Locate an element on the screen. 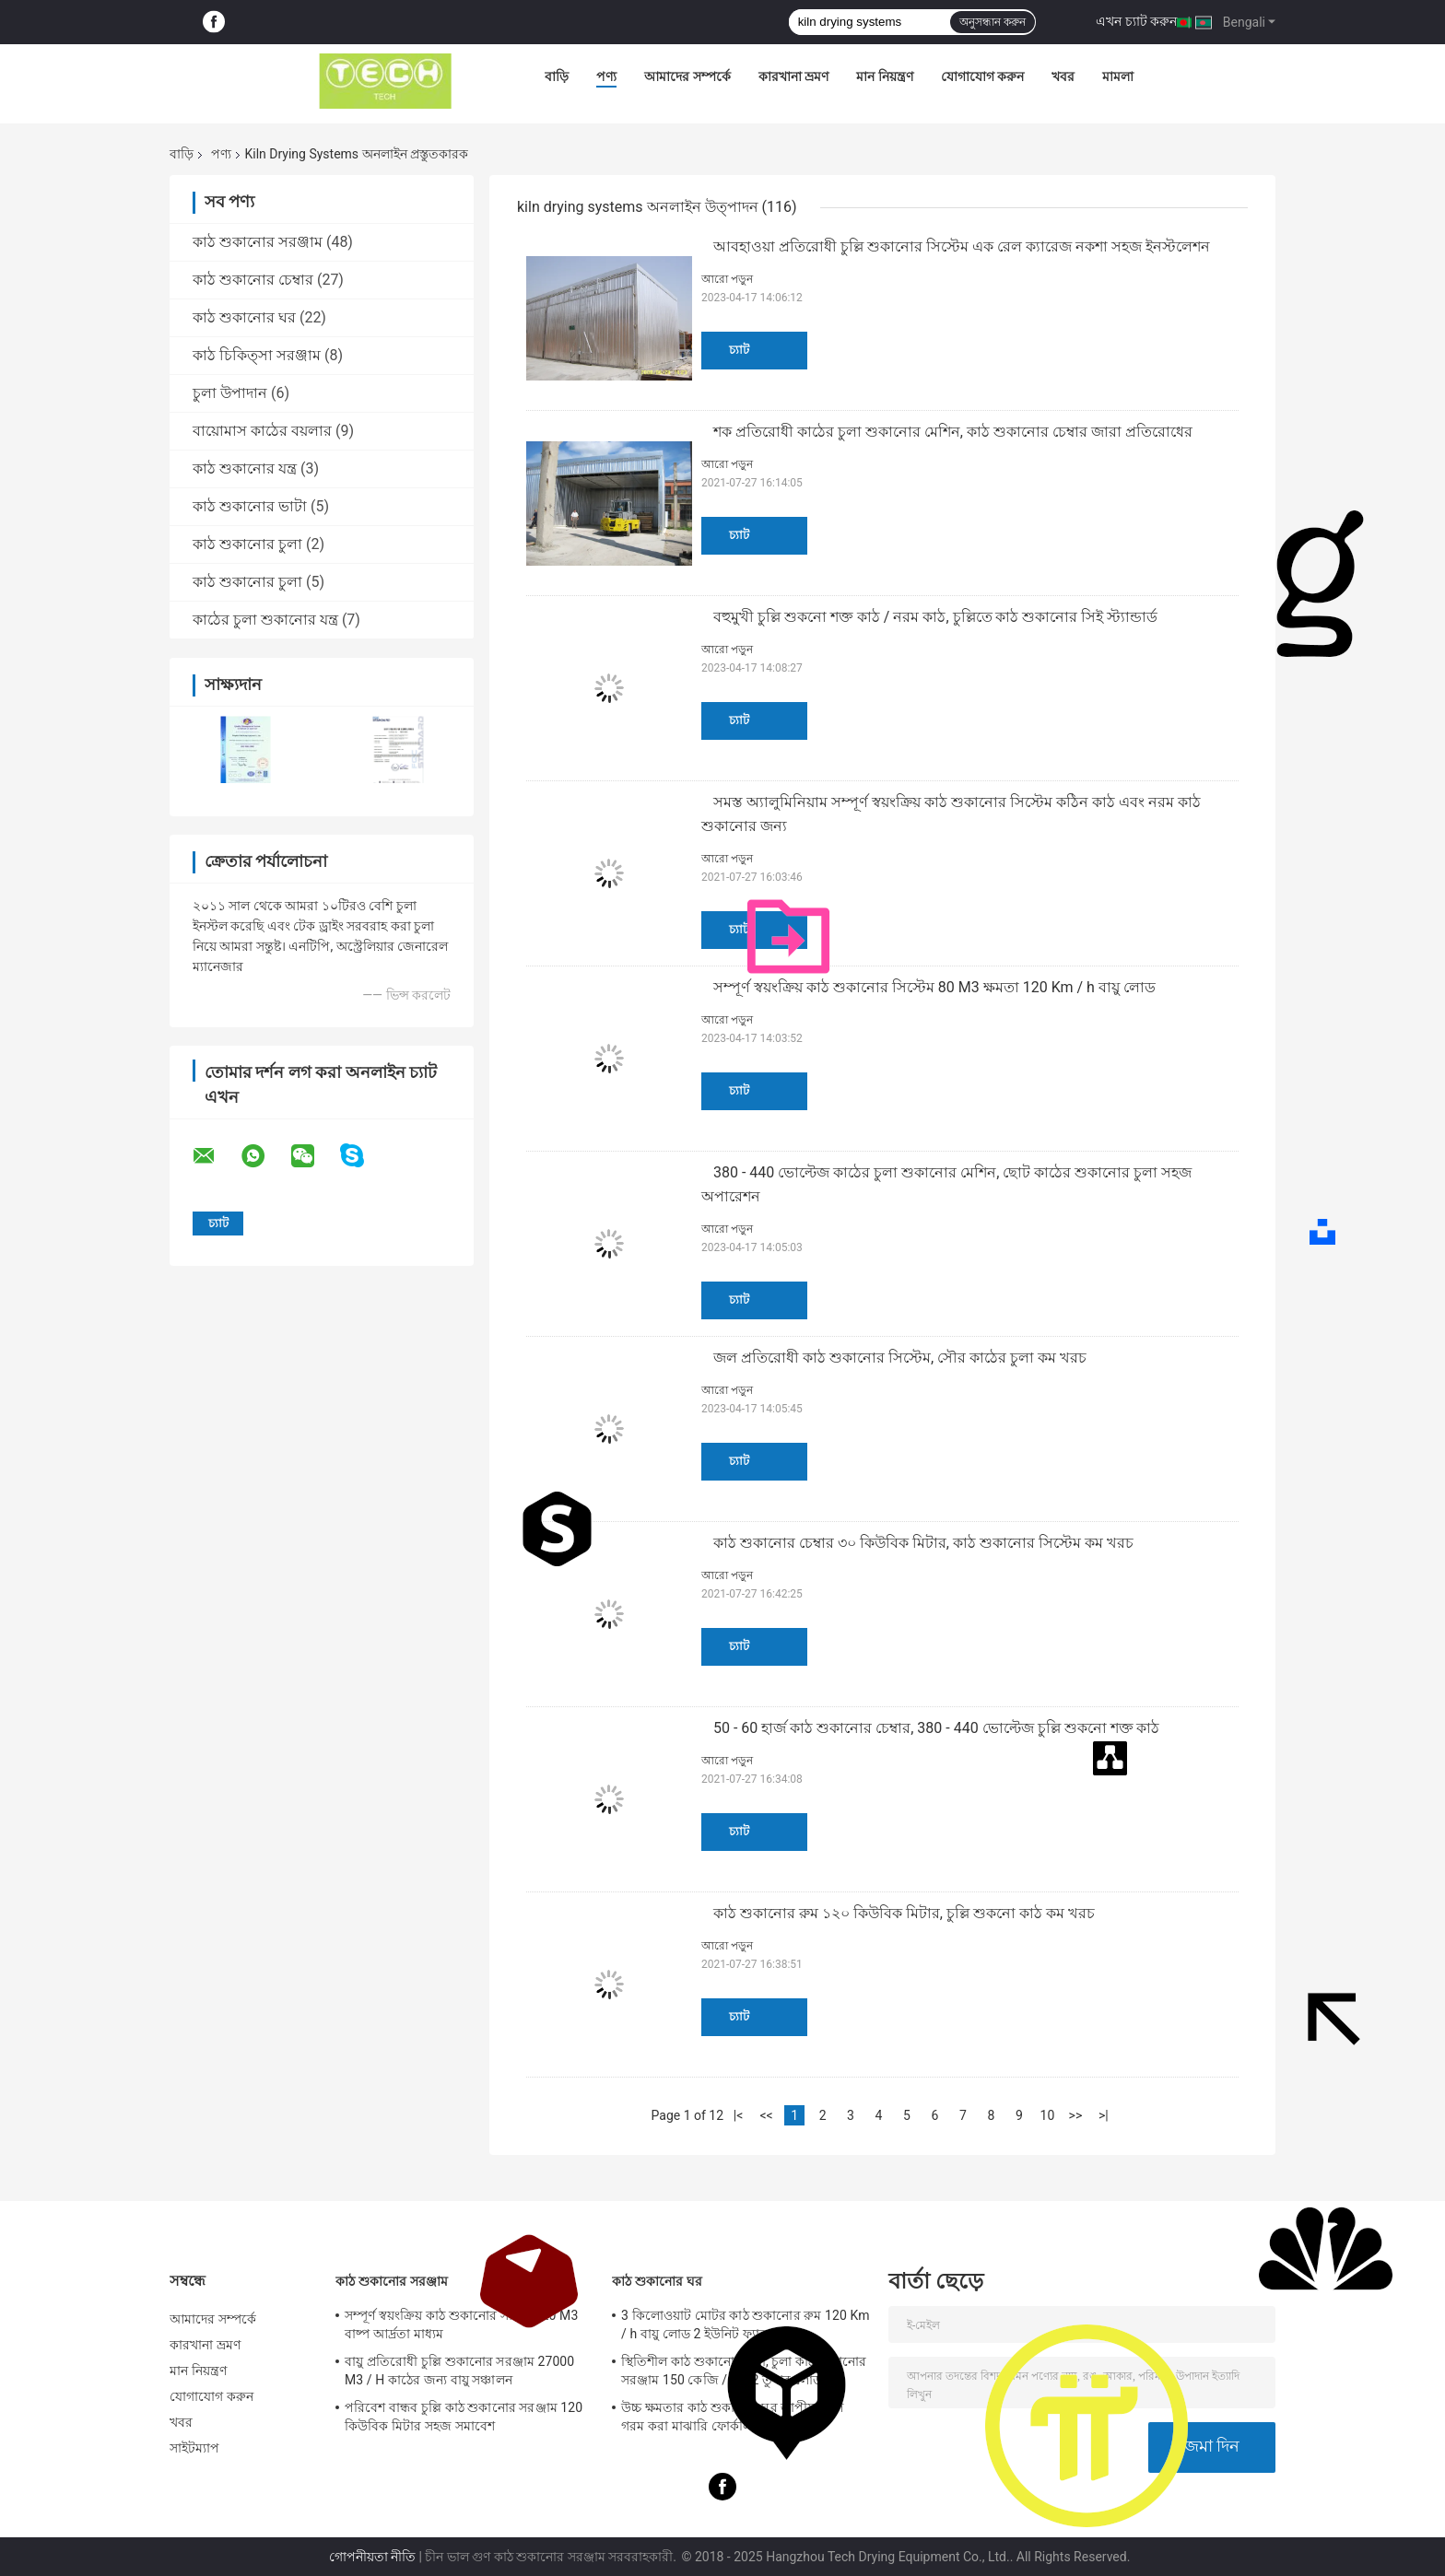  pi network cryptocurrency logo is located at coordinates (1087, 2426).